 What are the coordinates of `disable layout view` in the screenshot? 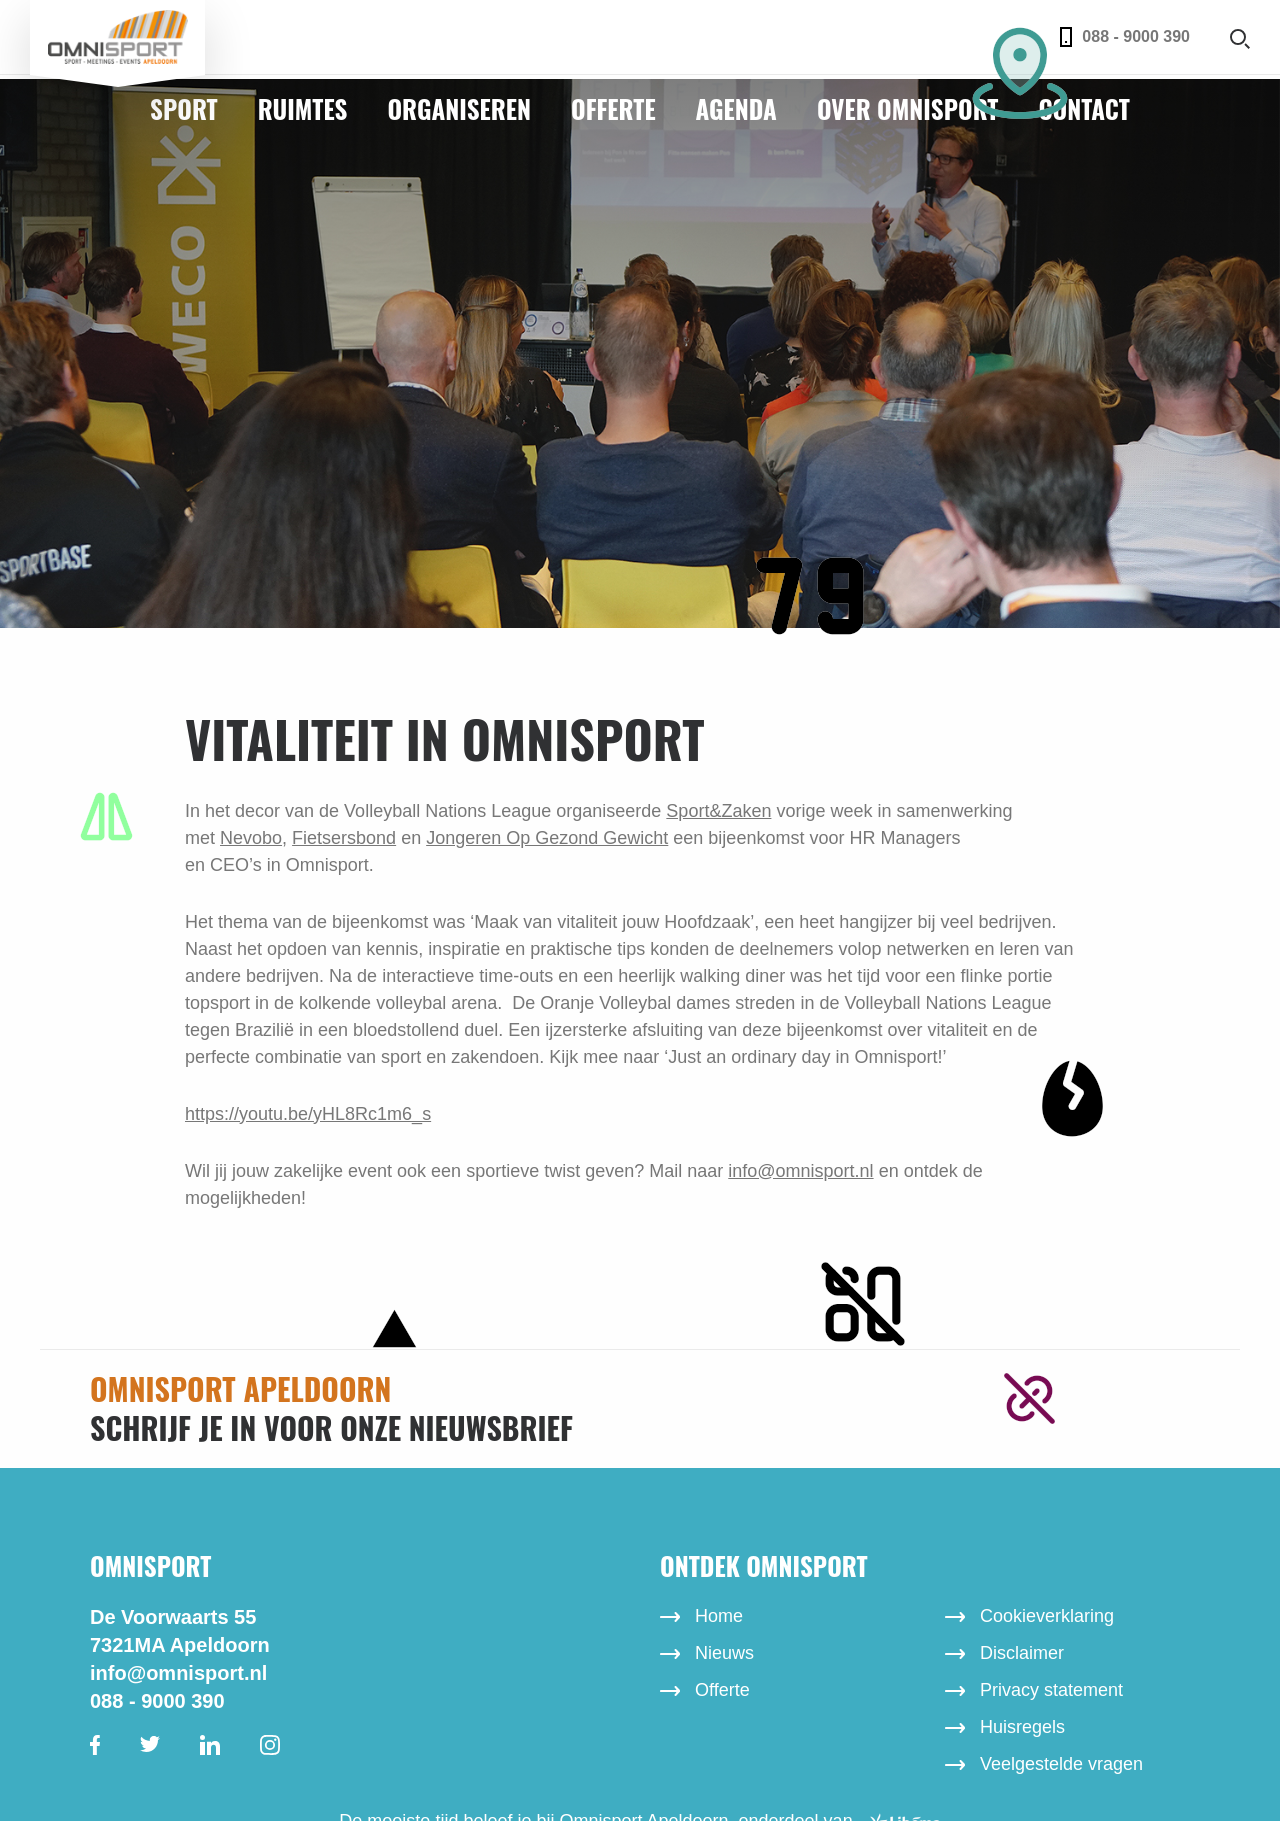 It's located at (863, 1304).